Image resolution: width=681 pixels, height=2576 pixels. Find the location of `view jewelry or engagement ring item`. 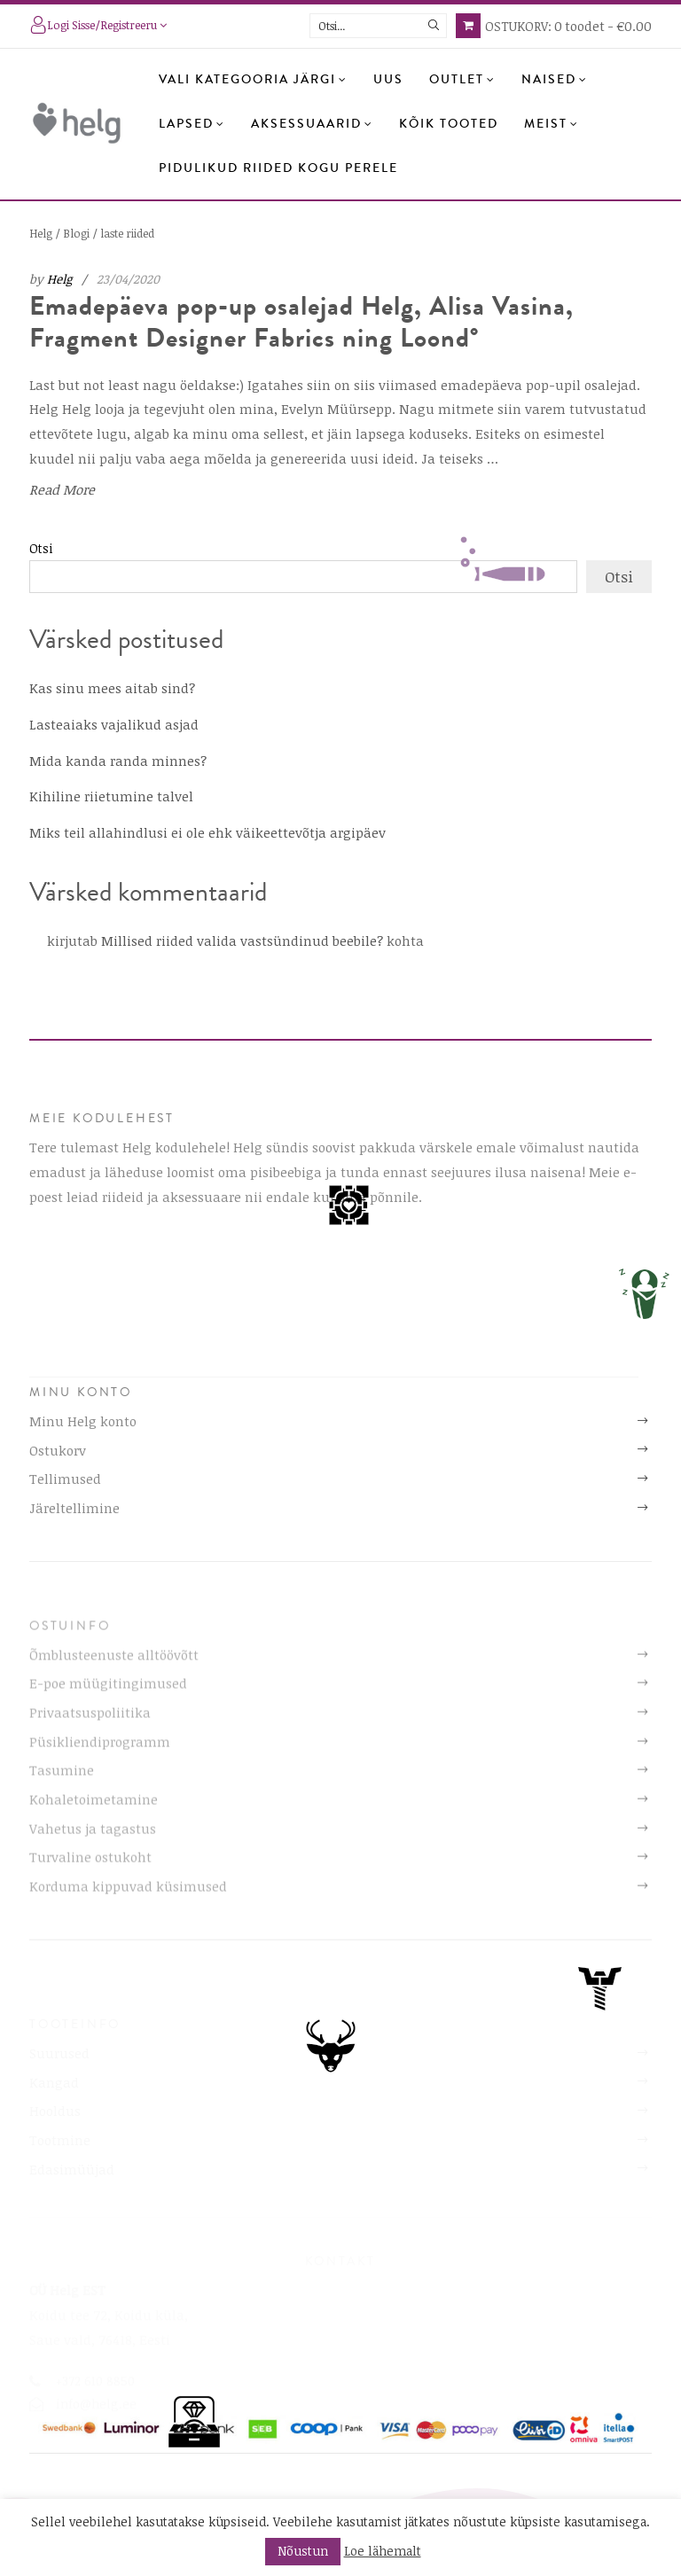

view jewelry or engagement ring item is located at coordinates (194, 2422).